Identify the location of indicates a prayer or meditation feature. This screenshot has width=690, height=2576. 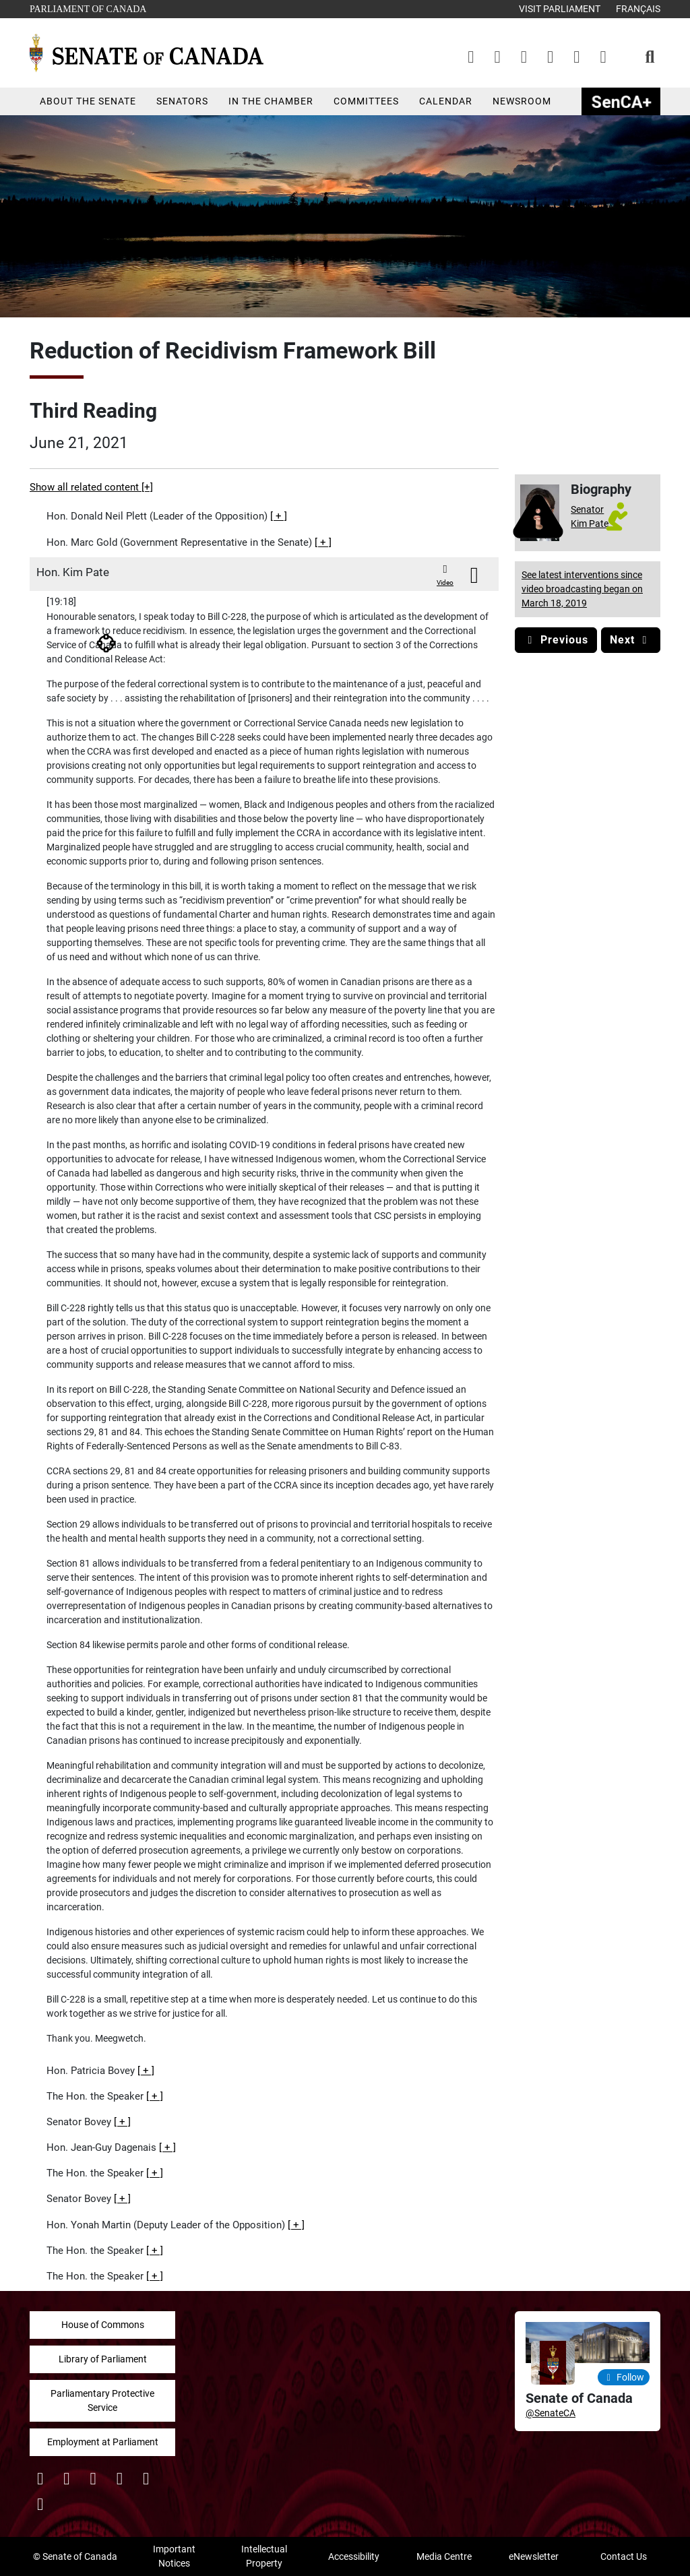
(617, 516).